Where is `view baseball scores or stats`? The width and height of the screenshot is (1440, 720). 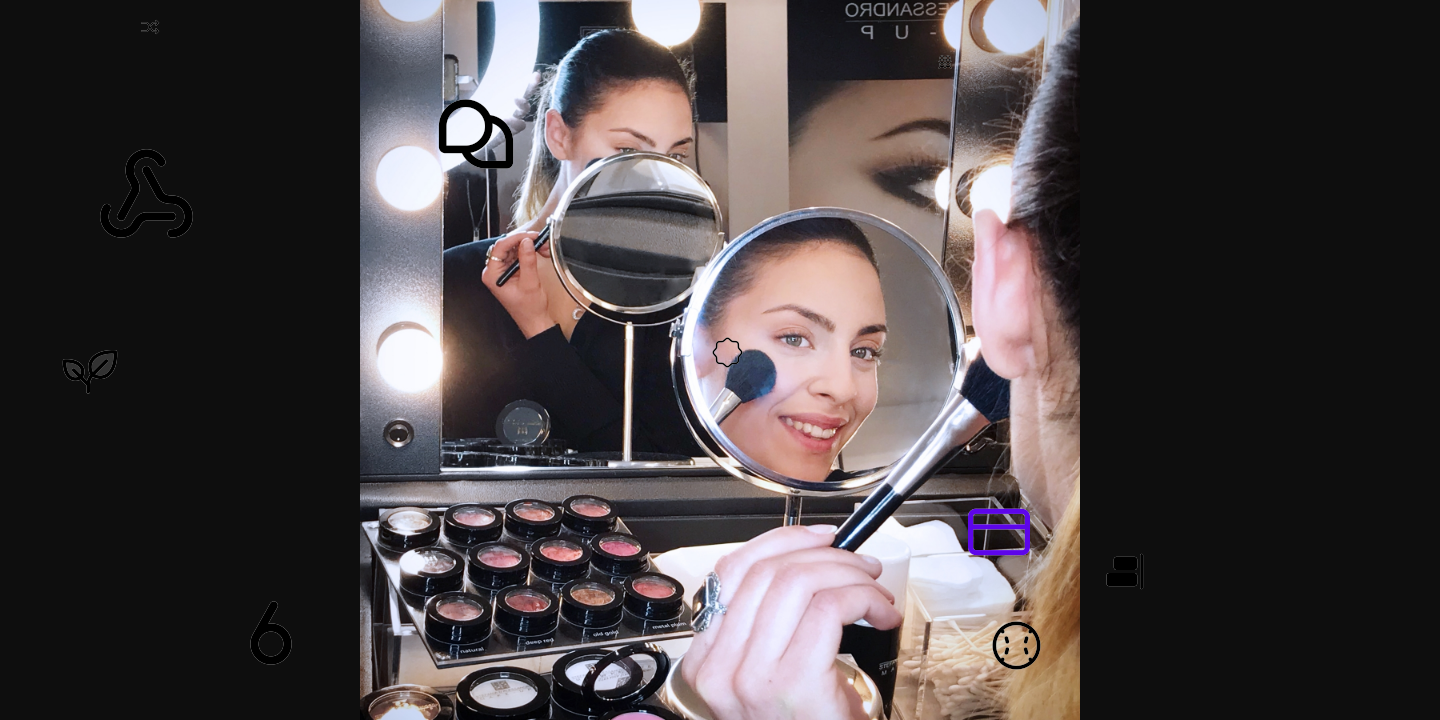 view baseball scores or stats is located at coordinates (1016, 645).